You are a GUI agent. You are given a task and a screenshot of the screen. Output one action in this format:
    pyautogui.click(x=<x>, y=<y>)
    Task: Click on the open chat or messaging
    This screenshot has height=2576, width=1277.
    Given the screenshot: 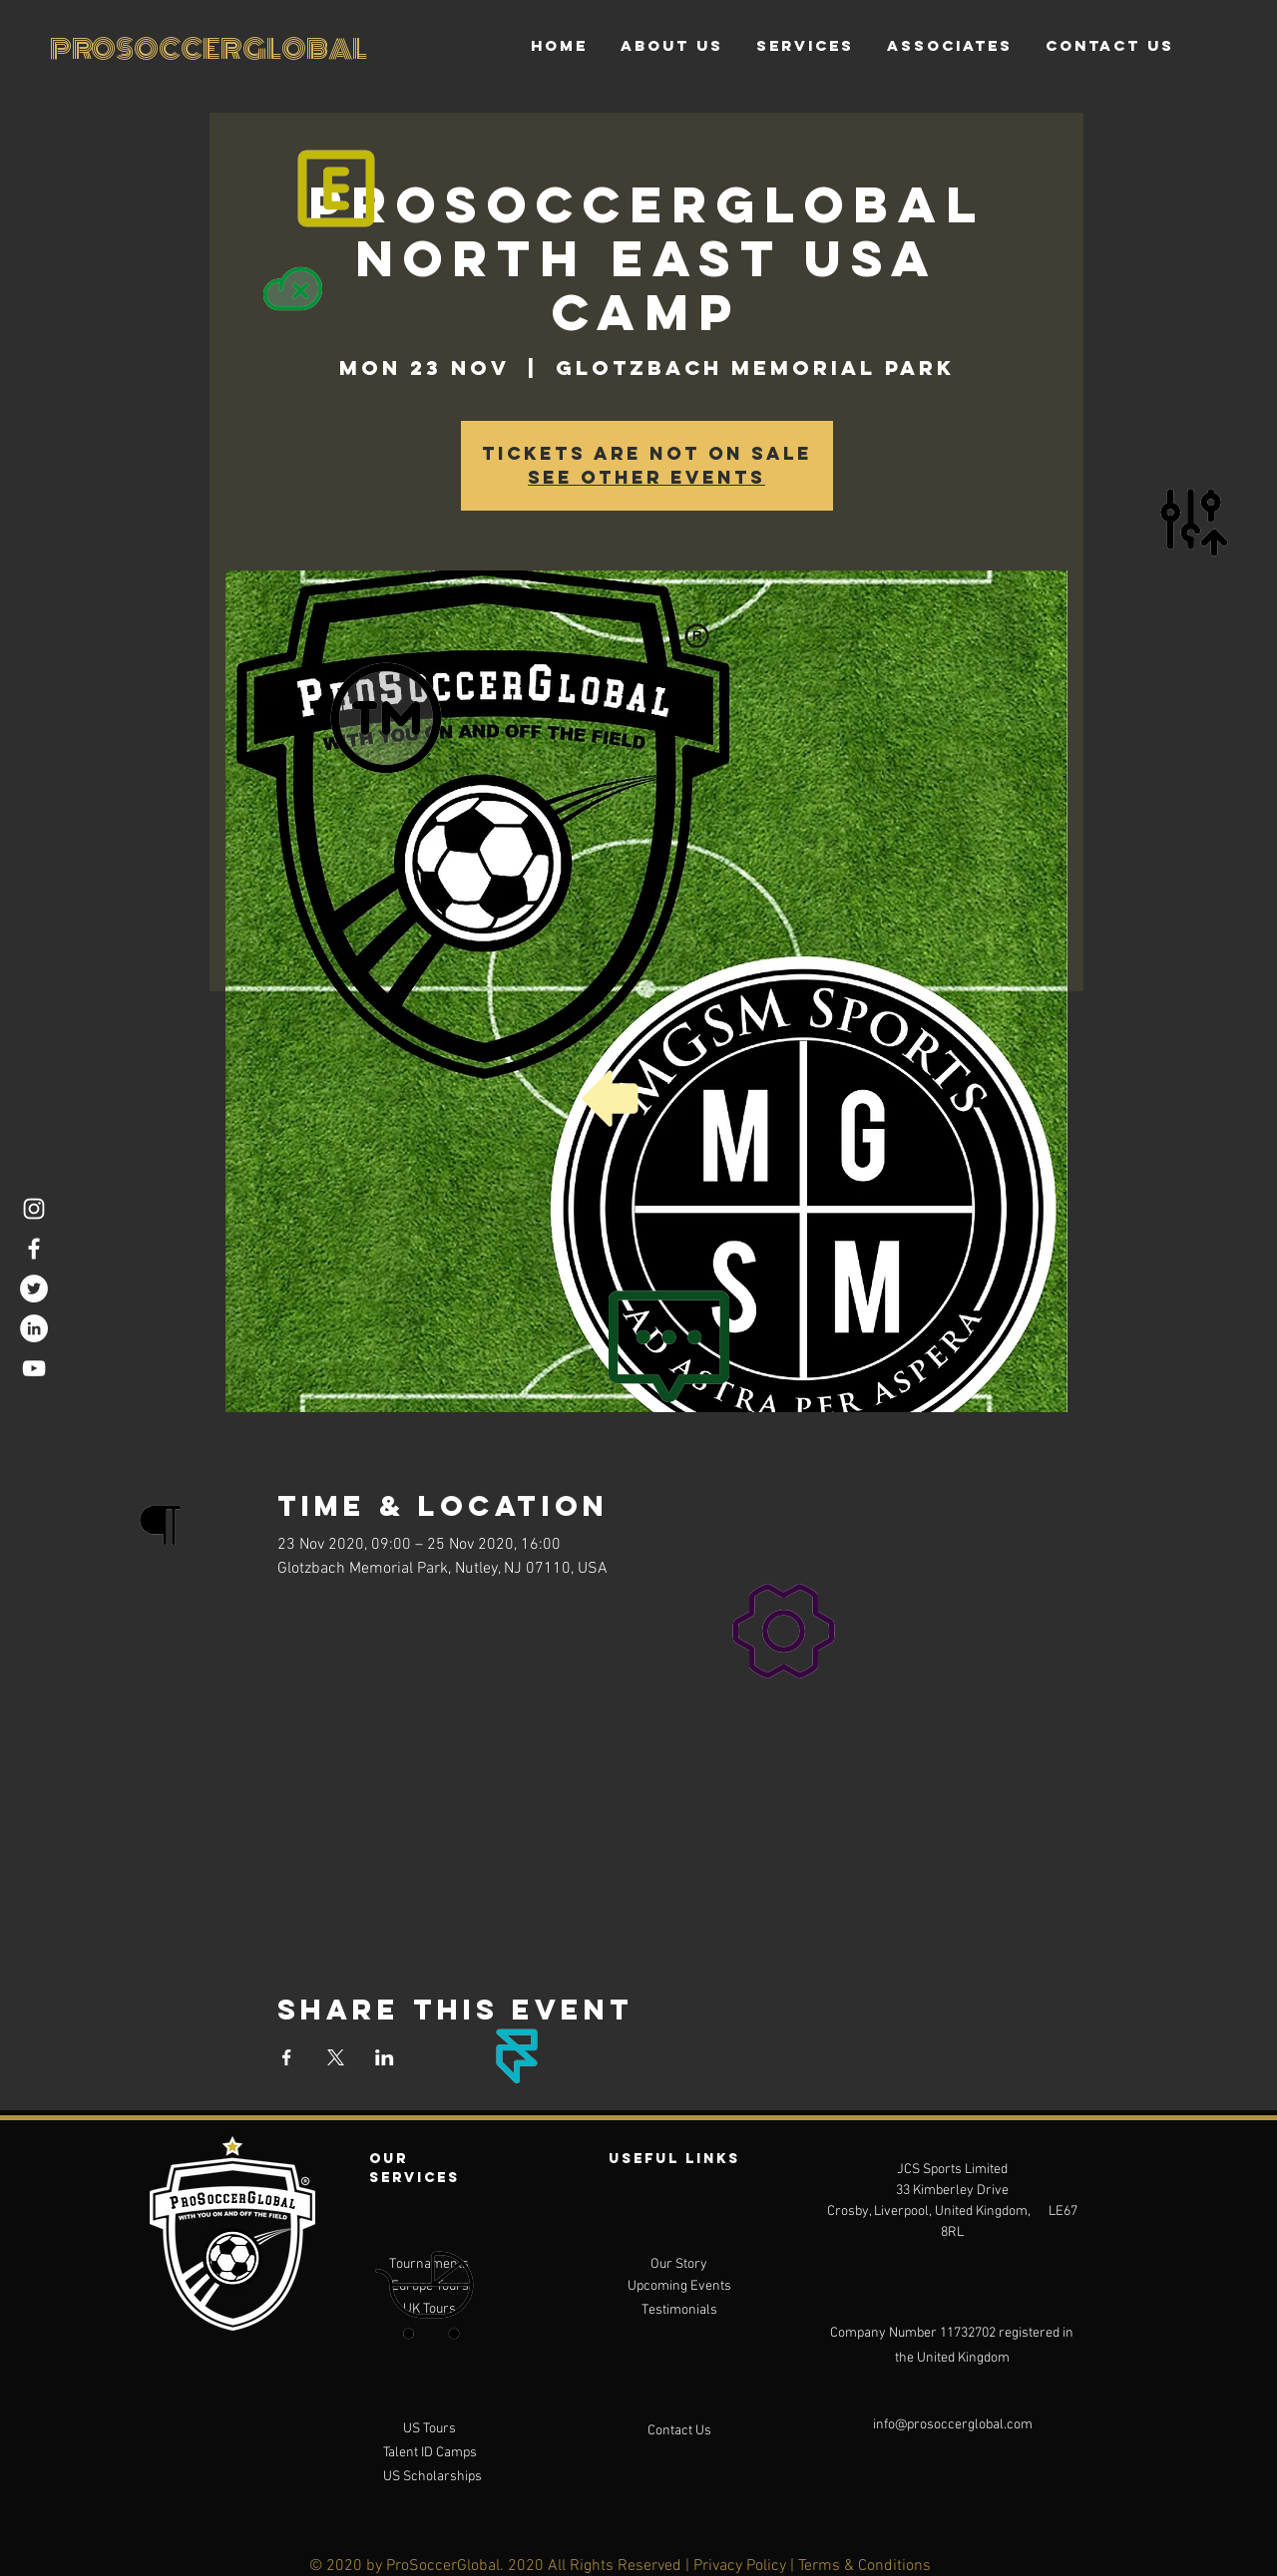 What is the action you would take?
    pyautogui.click(x=668, y=1341)
    